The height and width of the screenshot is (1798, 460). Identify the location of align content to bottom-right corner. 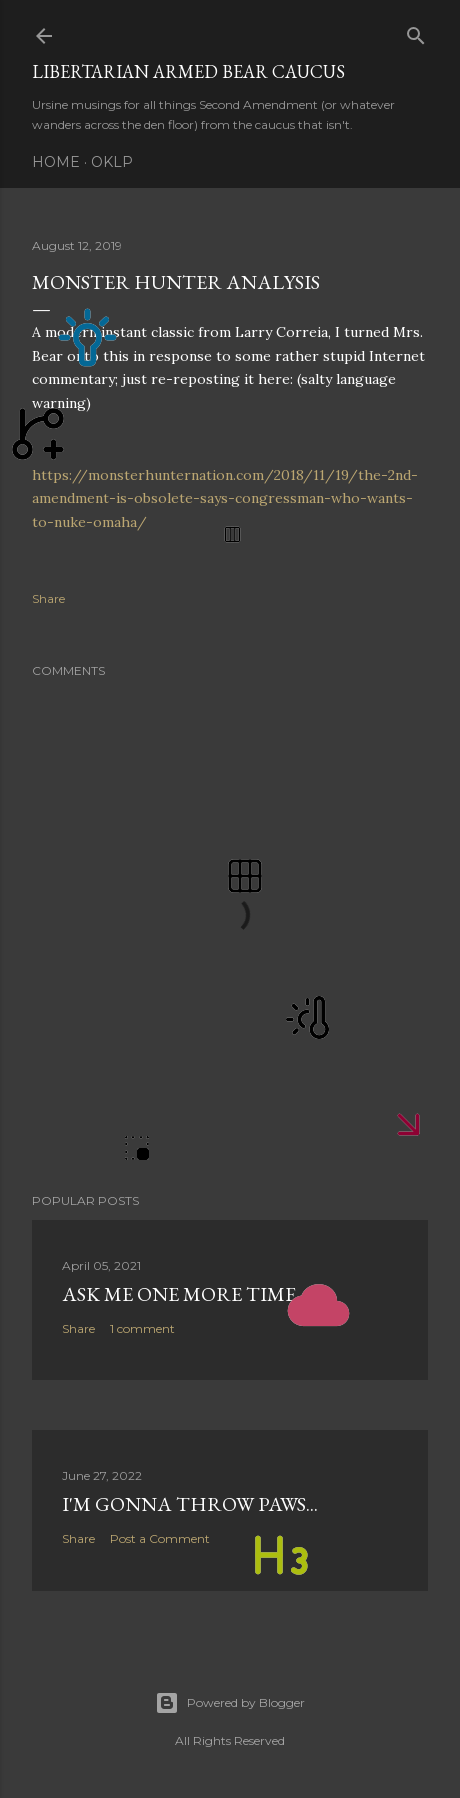
(137, 1148).